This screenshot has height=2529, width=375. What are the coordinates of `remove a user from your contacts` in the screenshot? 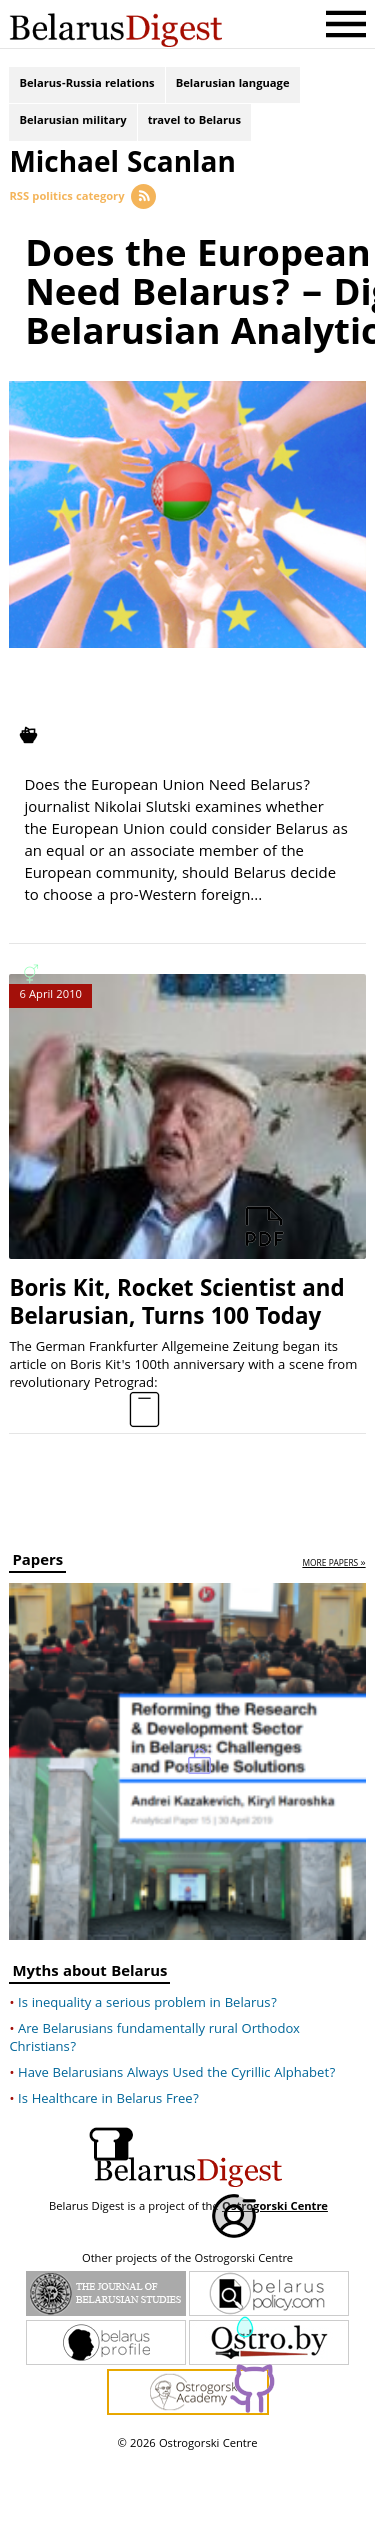 It's located at (234, 2216).